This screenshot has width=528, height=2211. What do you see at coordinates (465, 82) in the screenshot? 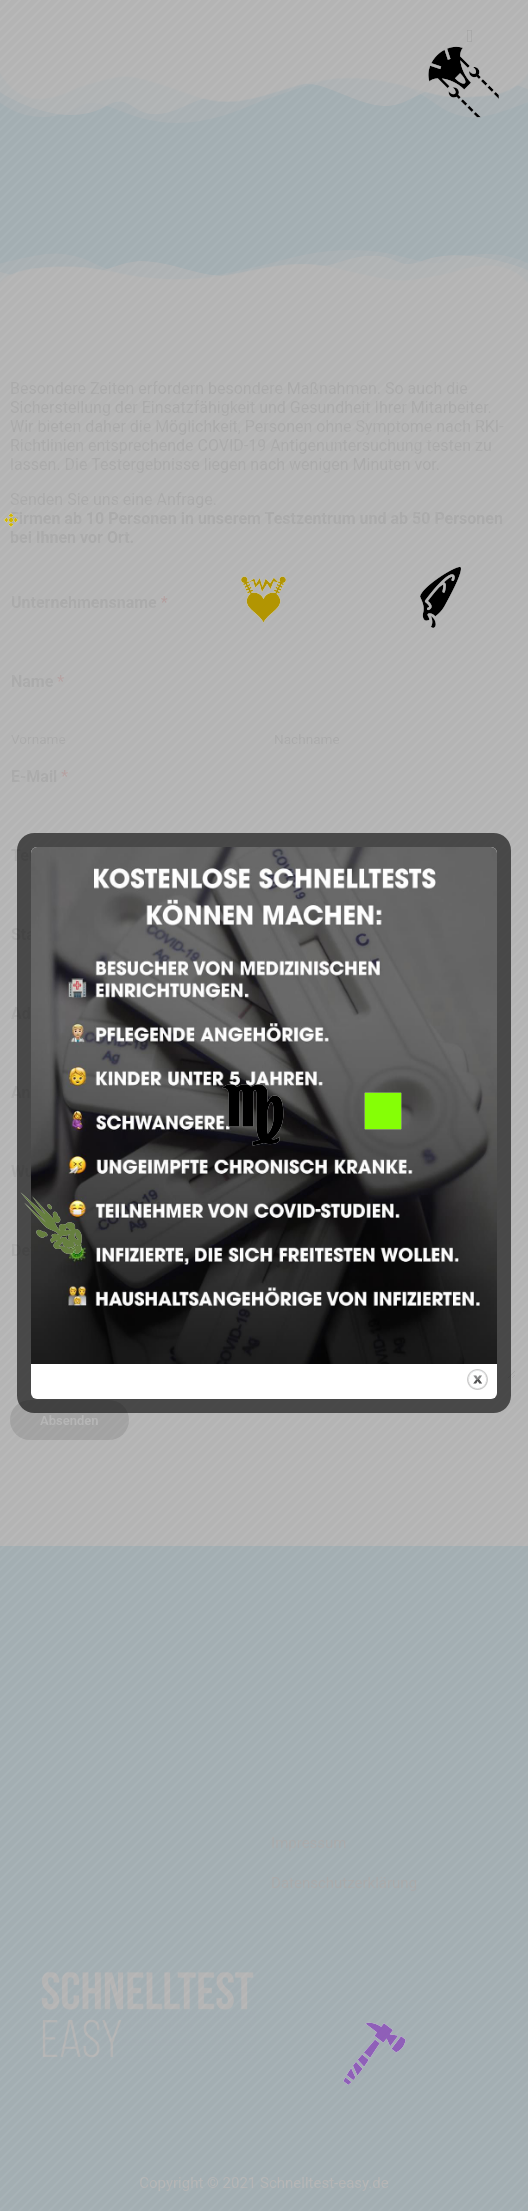
I see `strafe or sidestep movement control` at bounding box center [465, 82].